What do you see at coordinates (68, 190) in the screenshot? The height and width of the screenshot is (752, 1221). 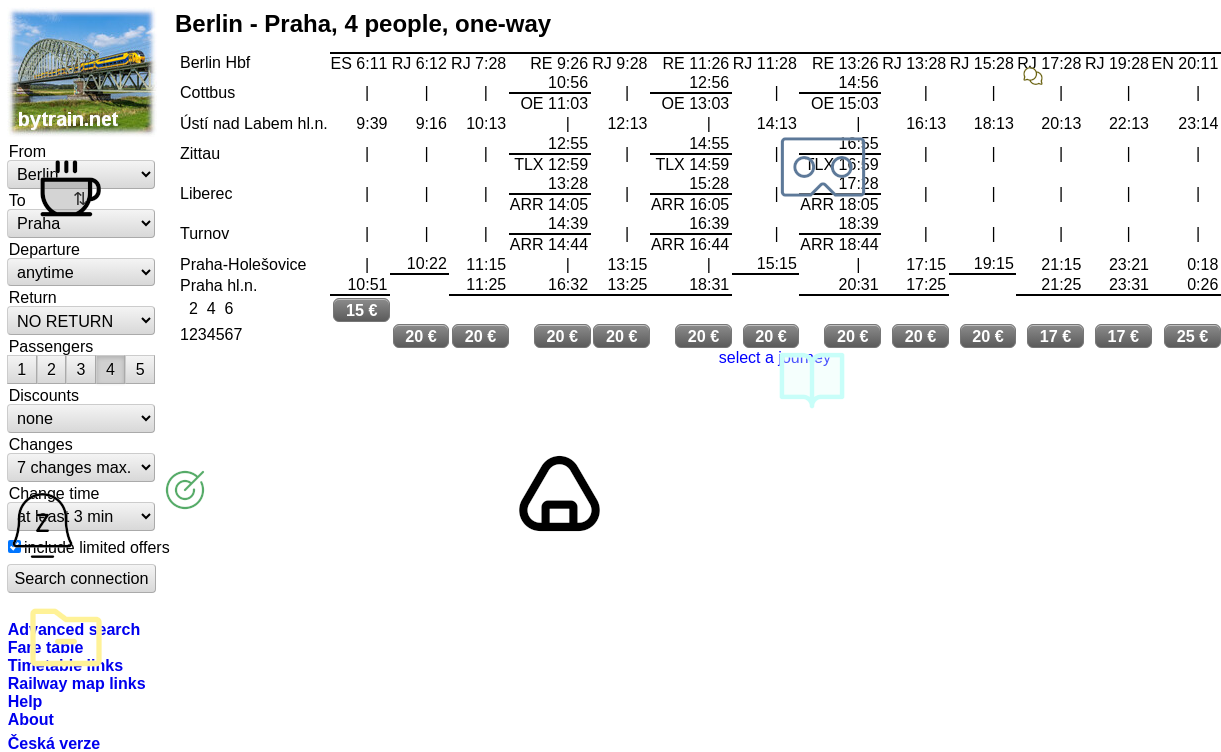 I see `find nearby coffee shops or cafés` at bounding box center [68, 190].